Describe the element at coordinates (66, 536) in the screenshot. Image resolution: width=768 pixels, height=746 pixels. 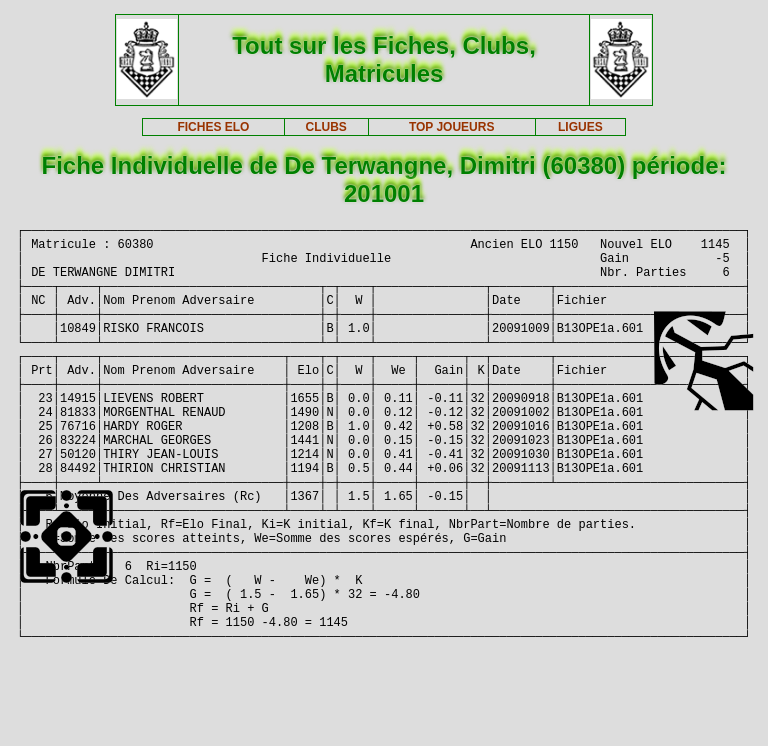
I see `center or align selected elements` at that location.